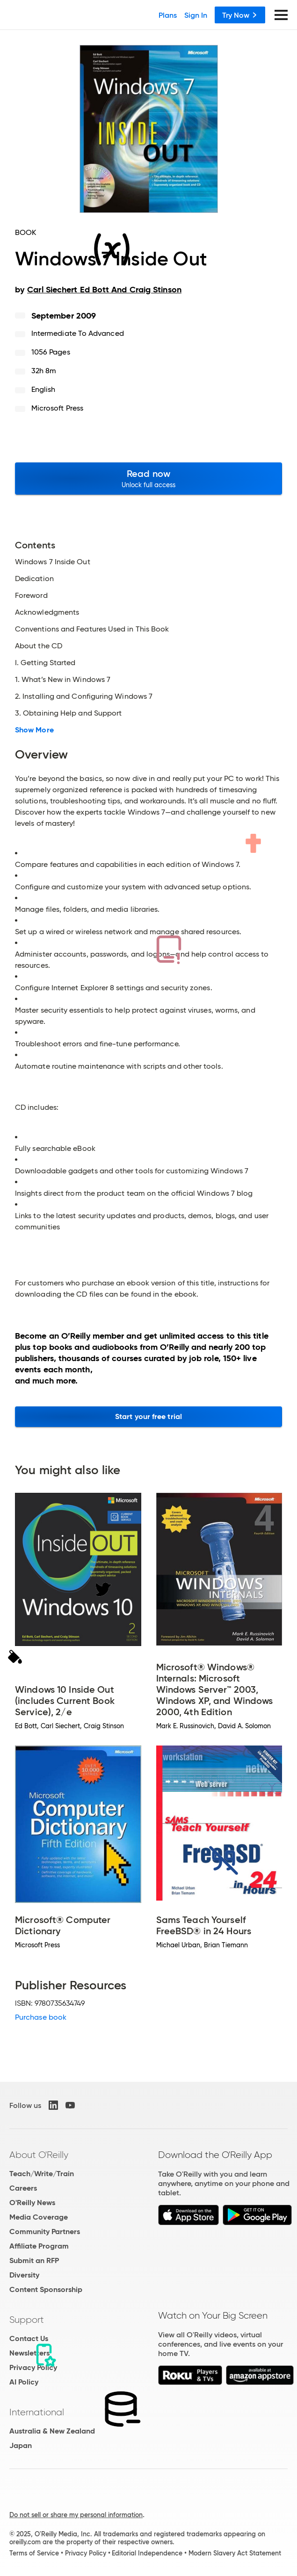  Describe the element at coordinates (15, 1657) in the screenshot. I see `fill an area with color` at that location.